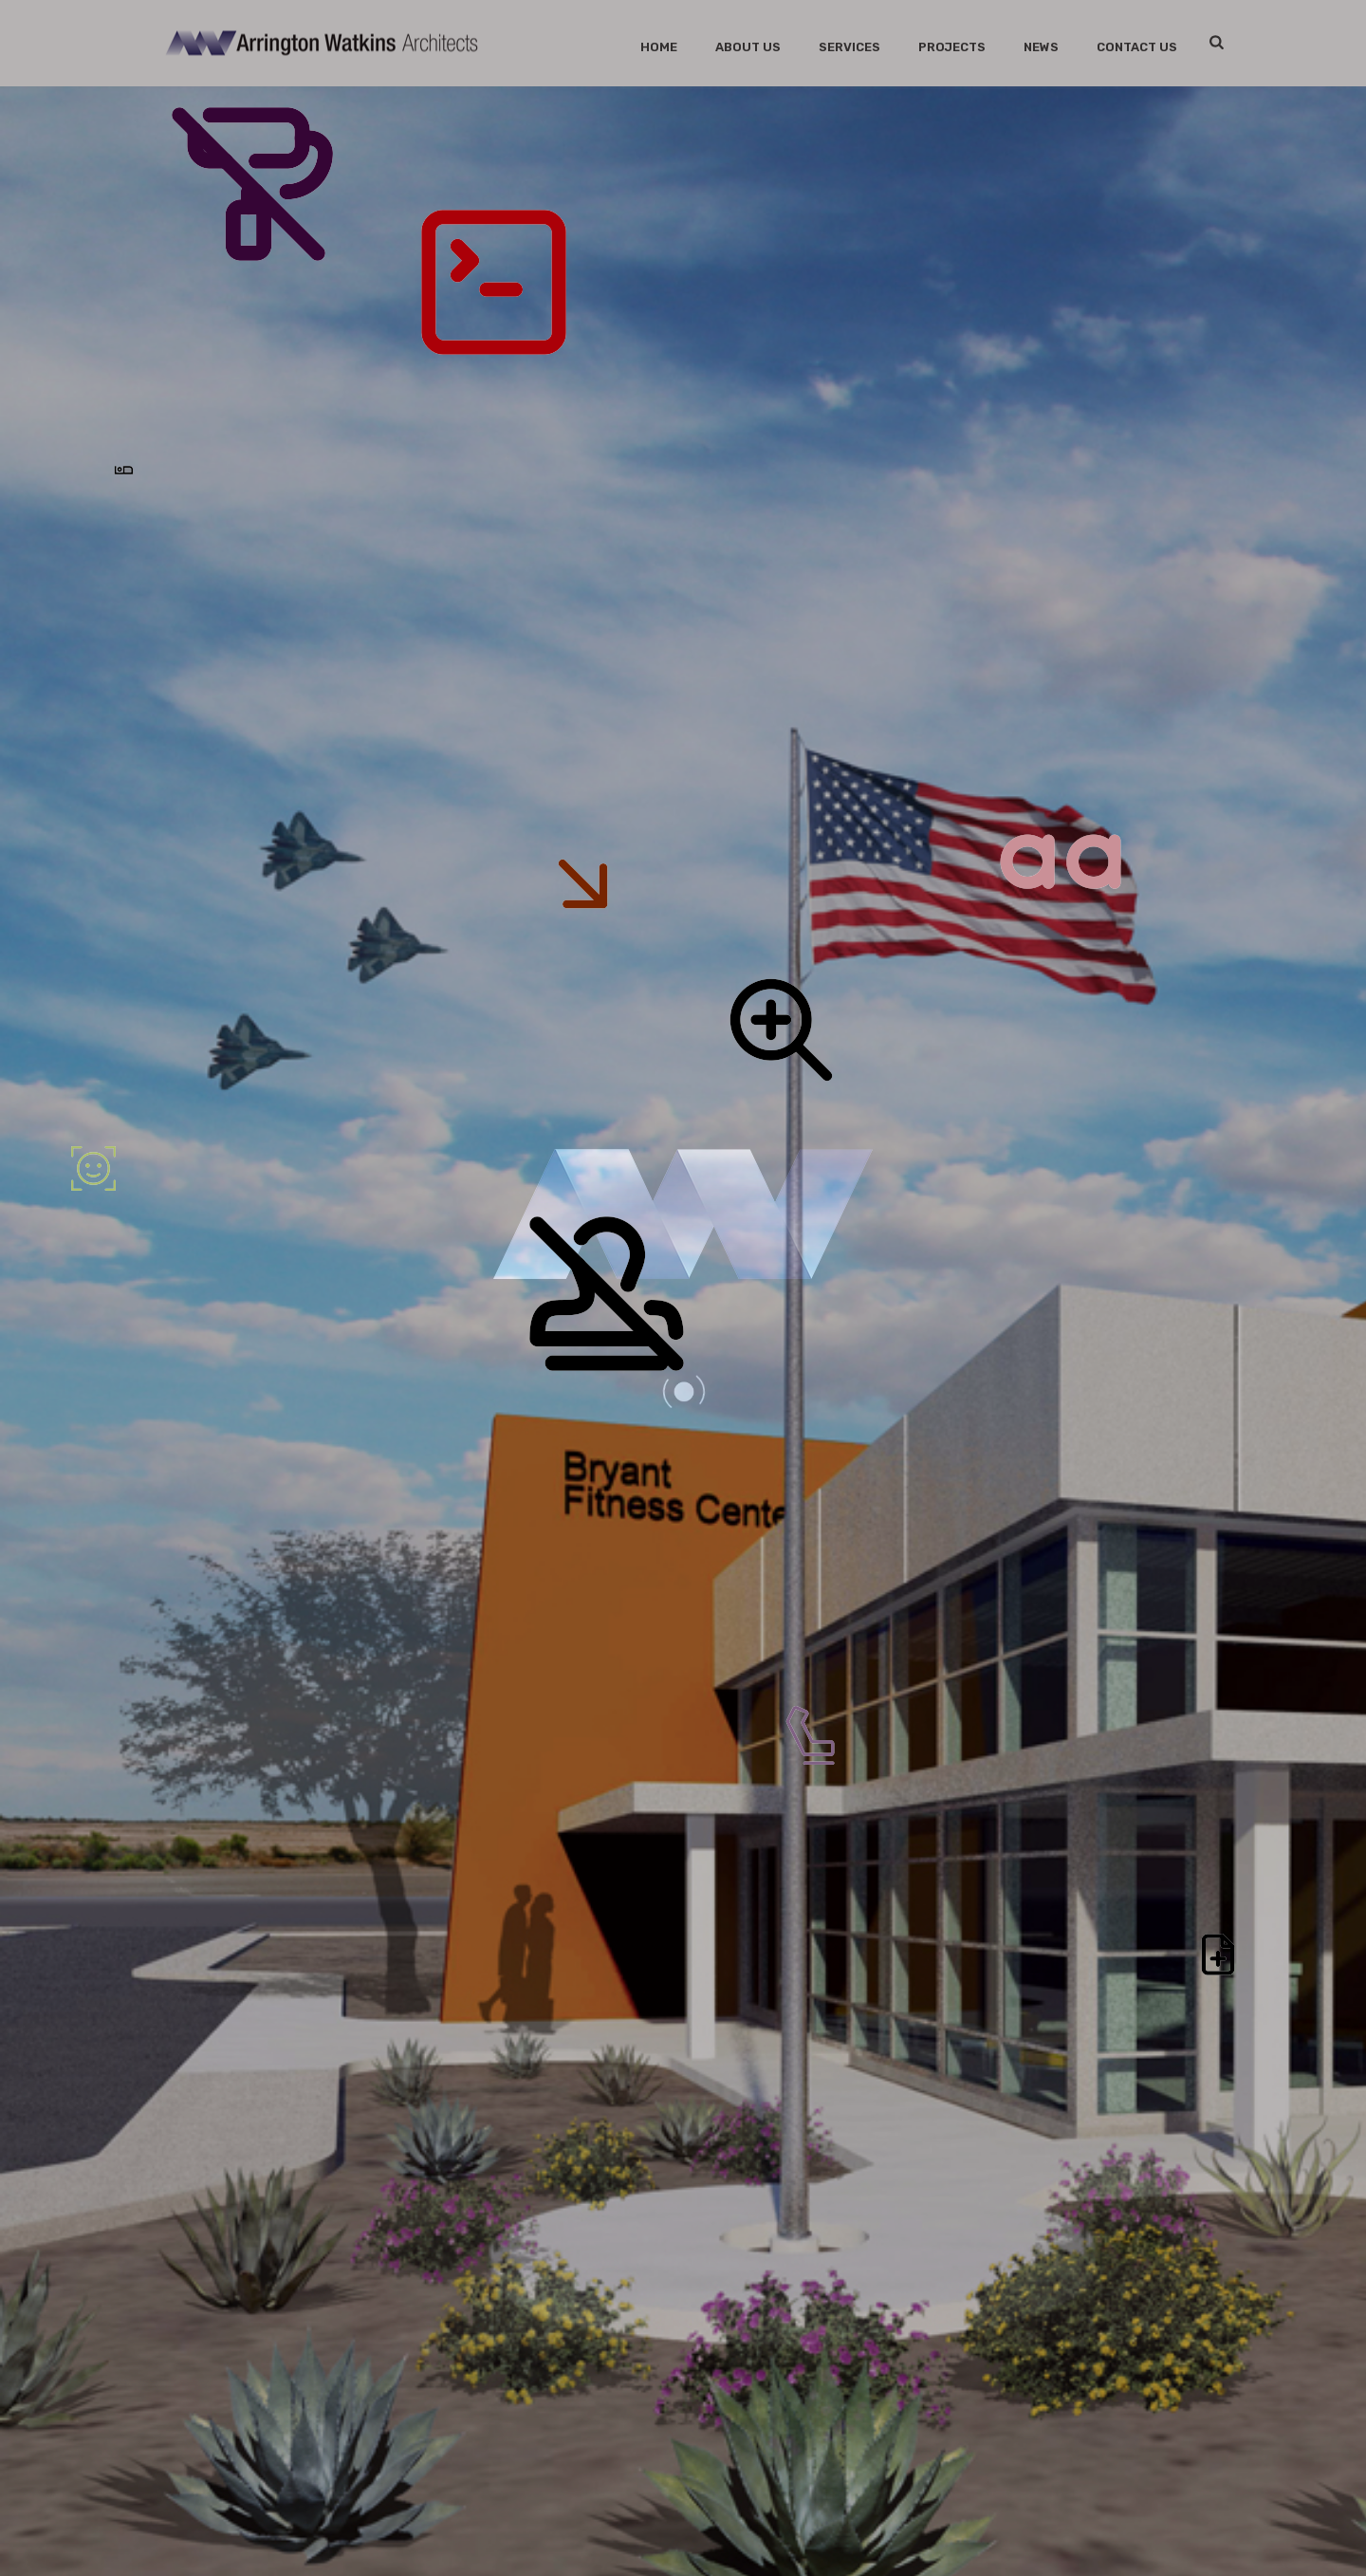 This screenshot has height=2576, width=1366. What do you see at coordinates (781, 1029) in the screenshot?
I see `zoom in on content or image` at bounding box center [781, 1029].